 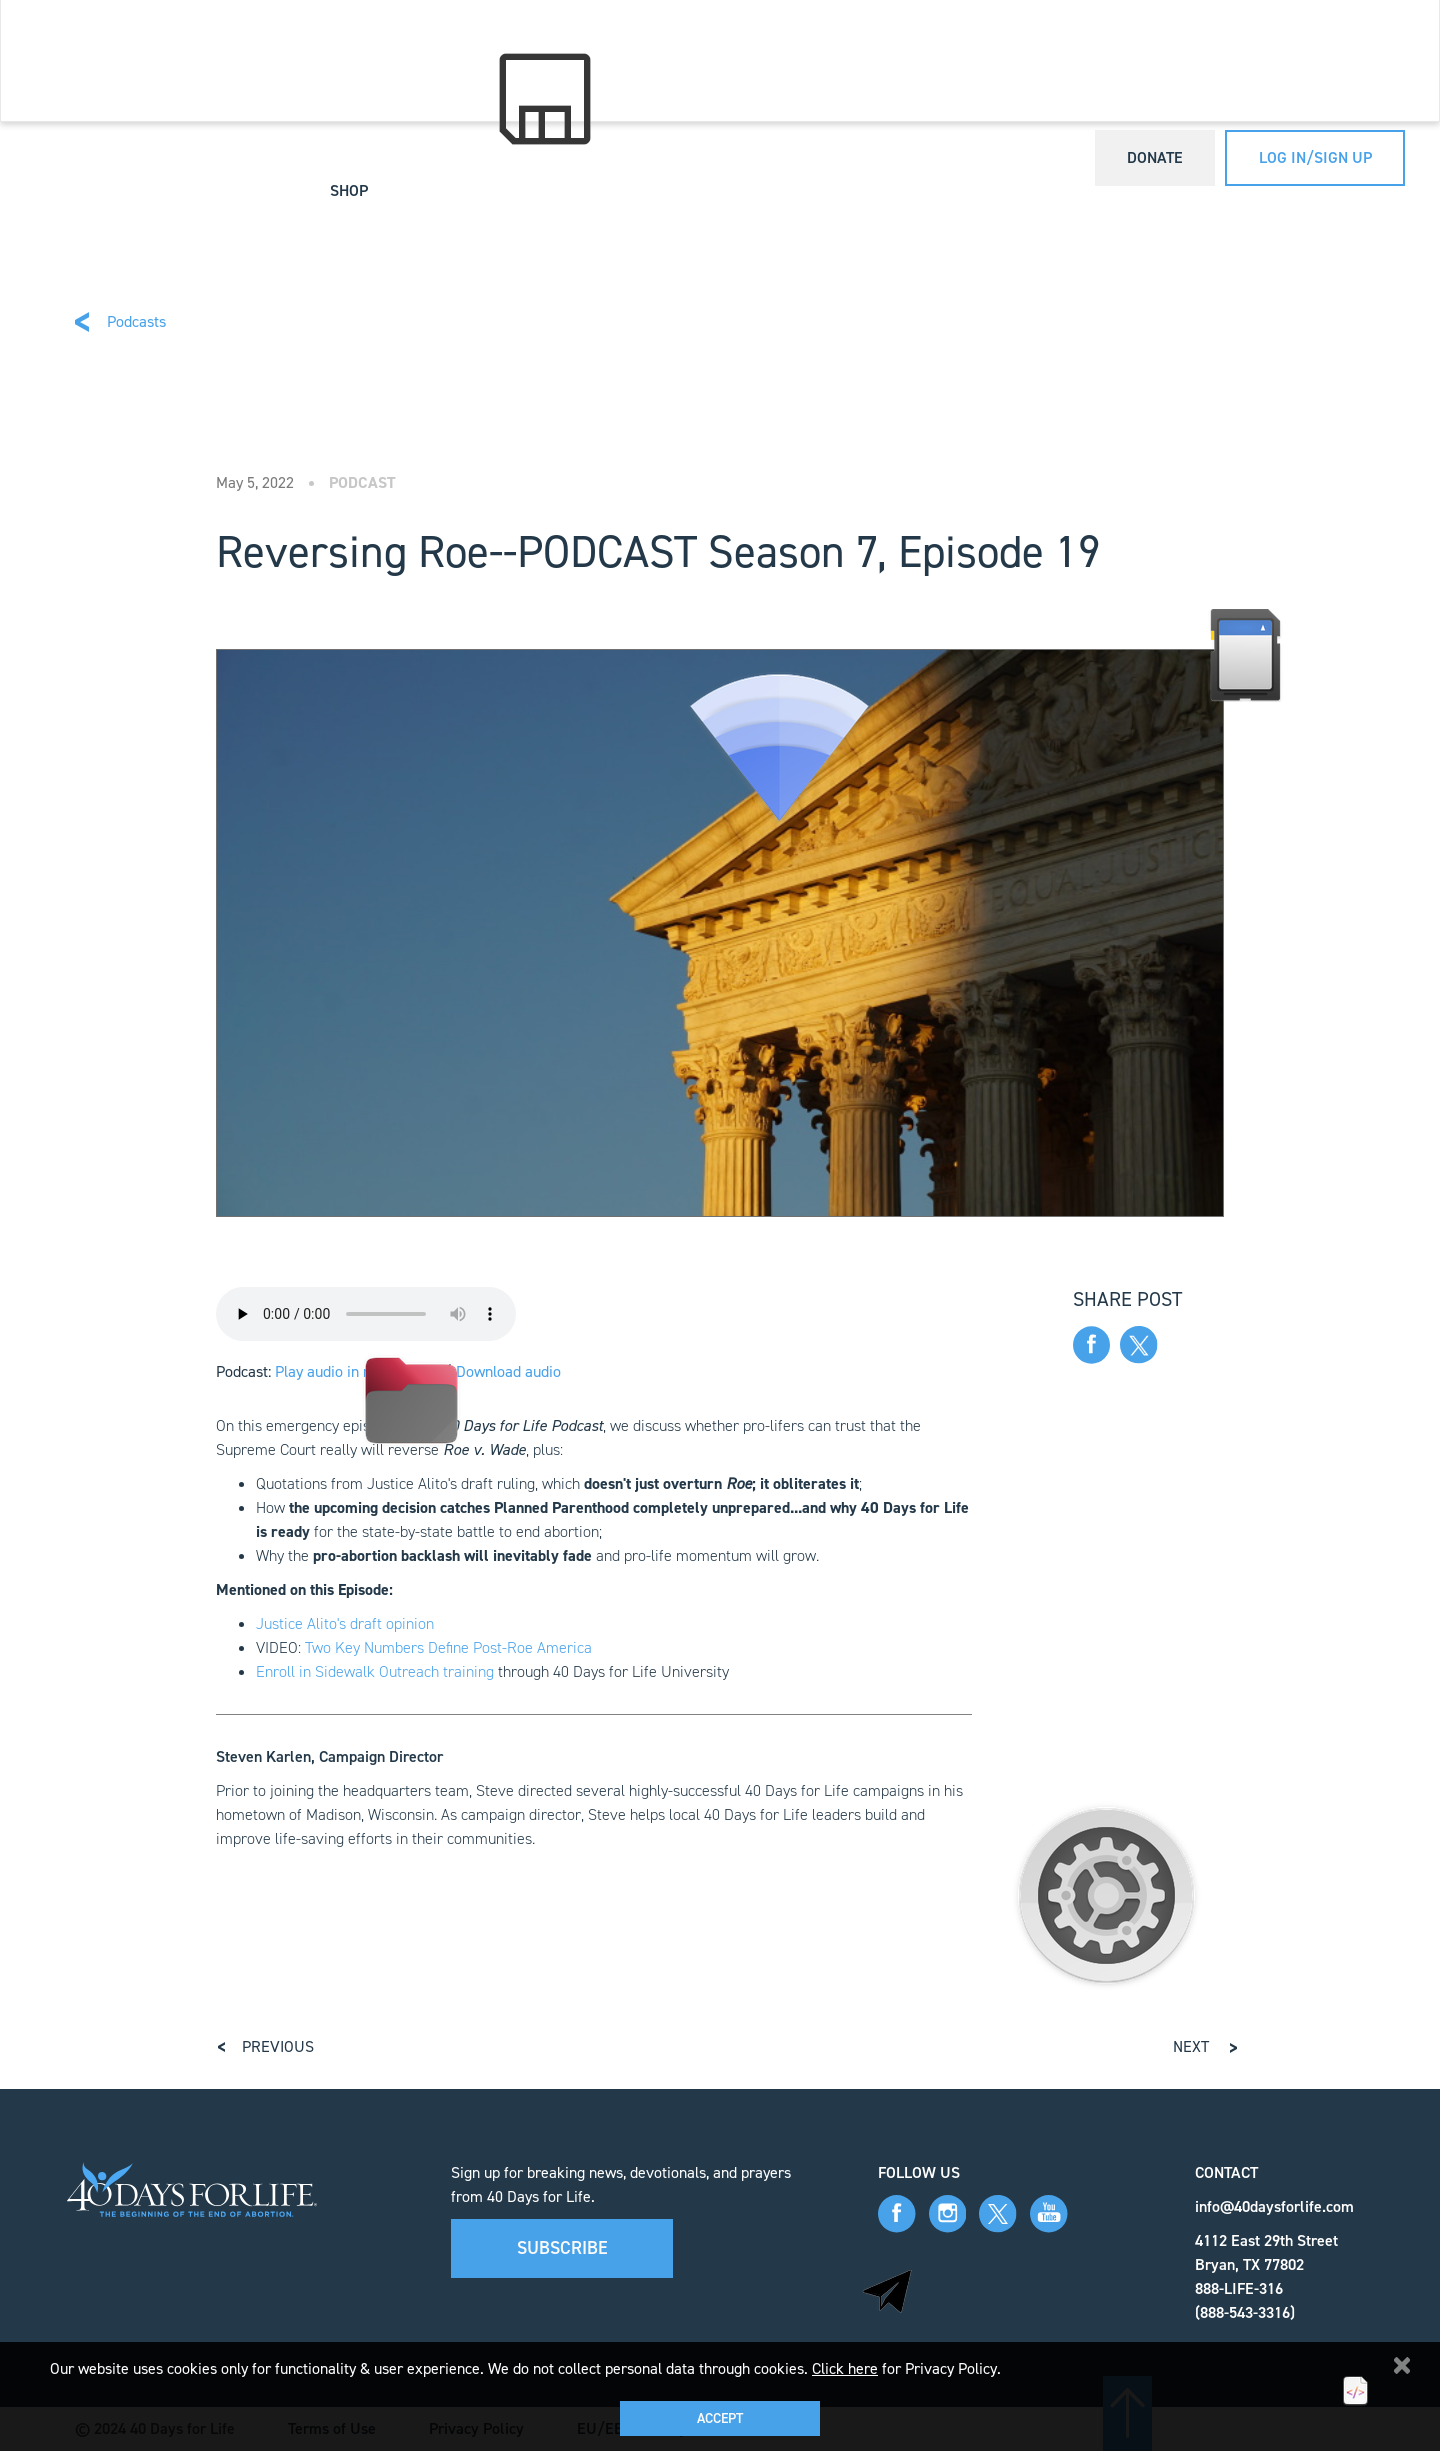 What do you see at coordinates (887, 2292) in the screenshot?
I see `view sent messages folder` at bounding box center [887, 2292].